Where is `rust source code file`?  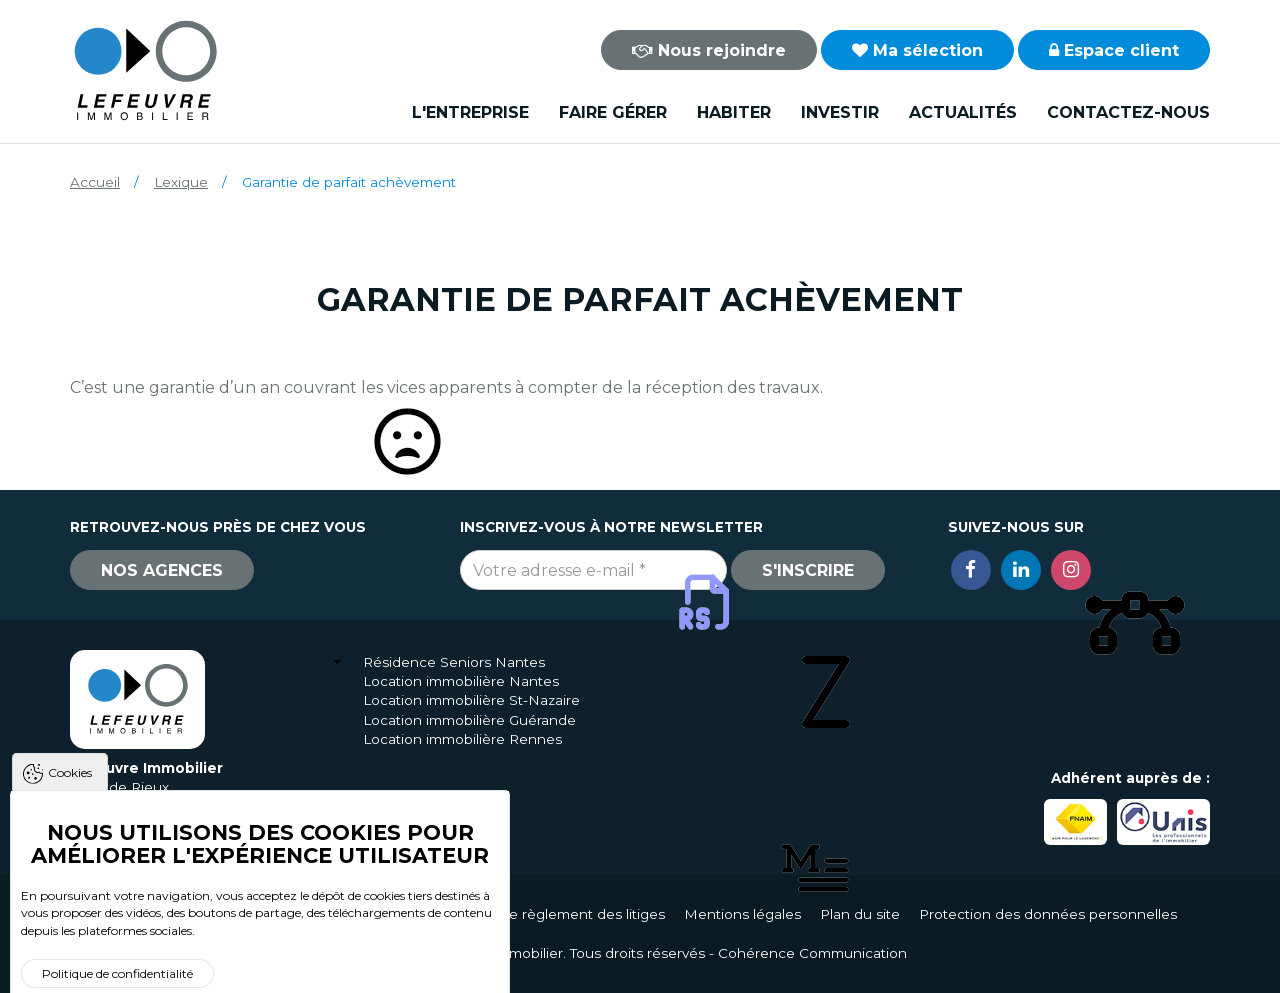 rust source code file is located at coordinates (707, 602).